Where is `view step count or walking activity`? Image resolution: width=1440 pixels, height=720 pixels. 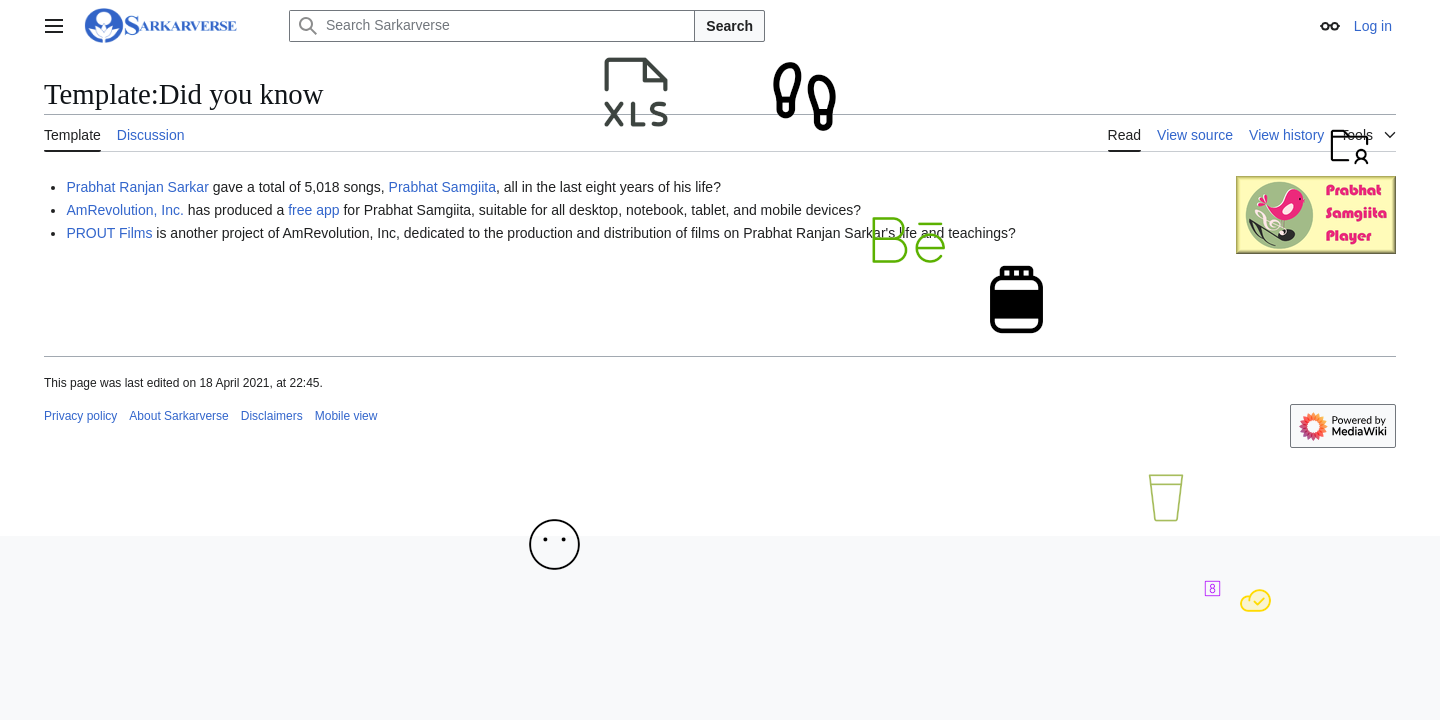 view step count or walking activity is located at coordinates (804, 96).